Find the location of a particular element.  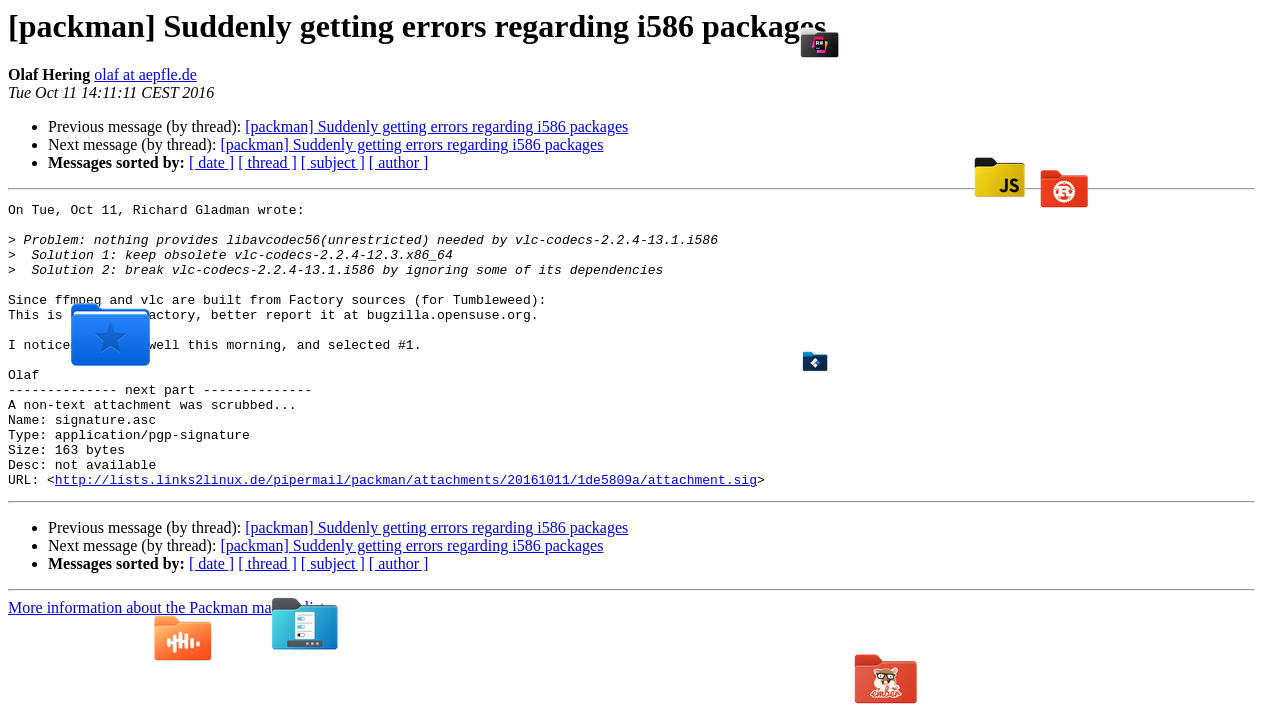

access bookmarked or favorite files is located at coordinates (110, 334).